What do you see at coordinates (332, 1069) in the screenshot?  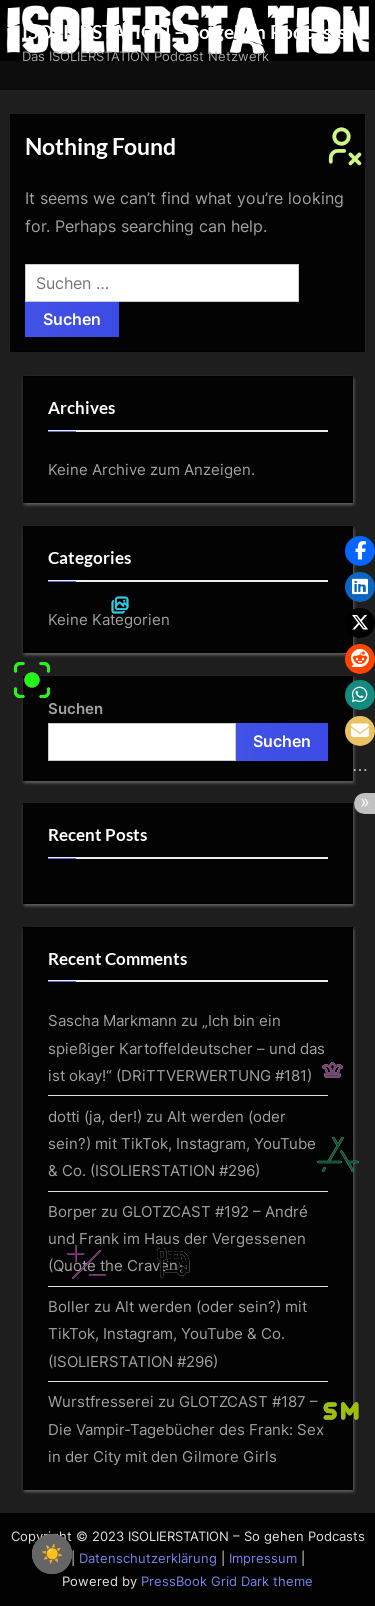 I see `select joker or wild card in a card game` at bounding box center [332, 1069].